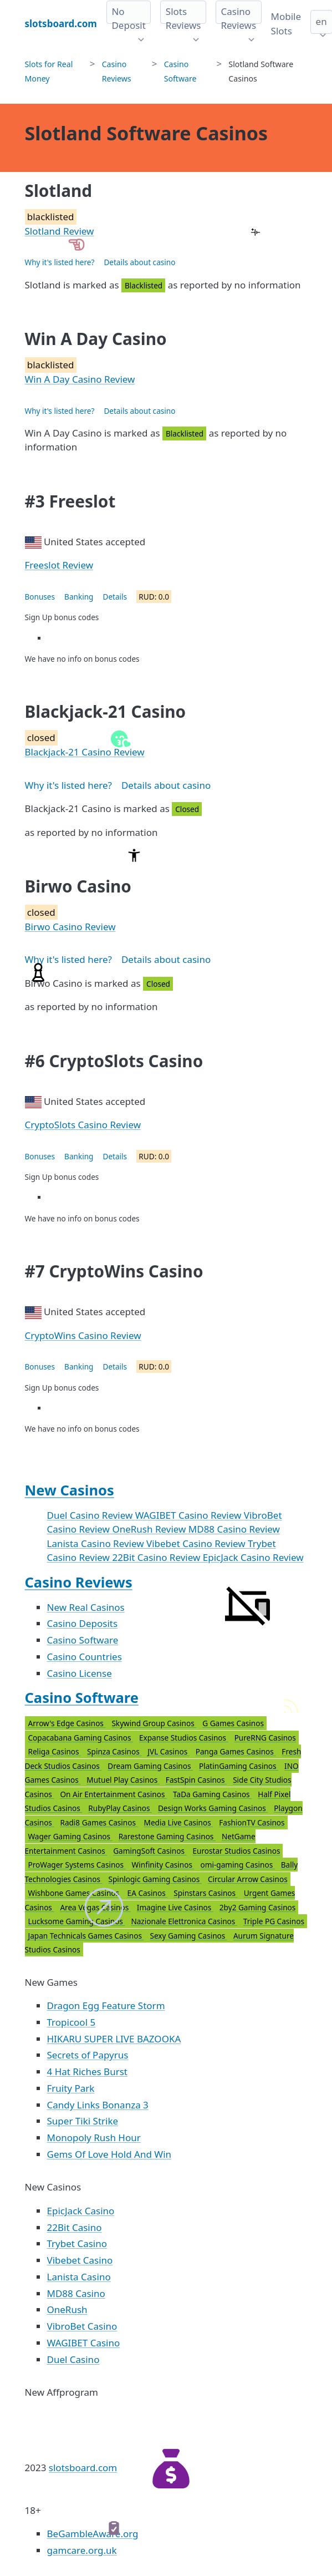  What do you see at coordinates (171, 2468) in the screenshot?
I see `view your earnings or balance` at bounding box center [171, 2468].